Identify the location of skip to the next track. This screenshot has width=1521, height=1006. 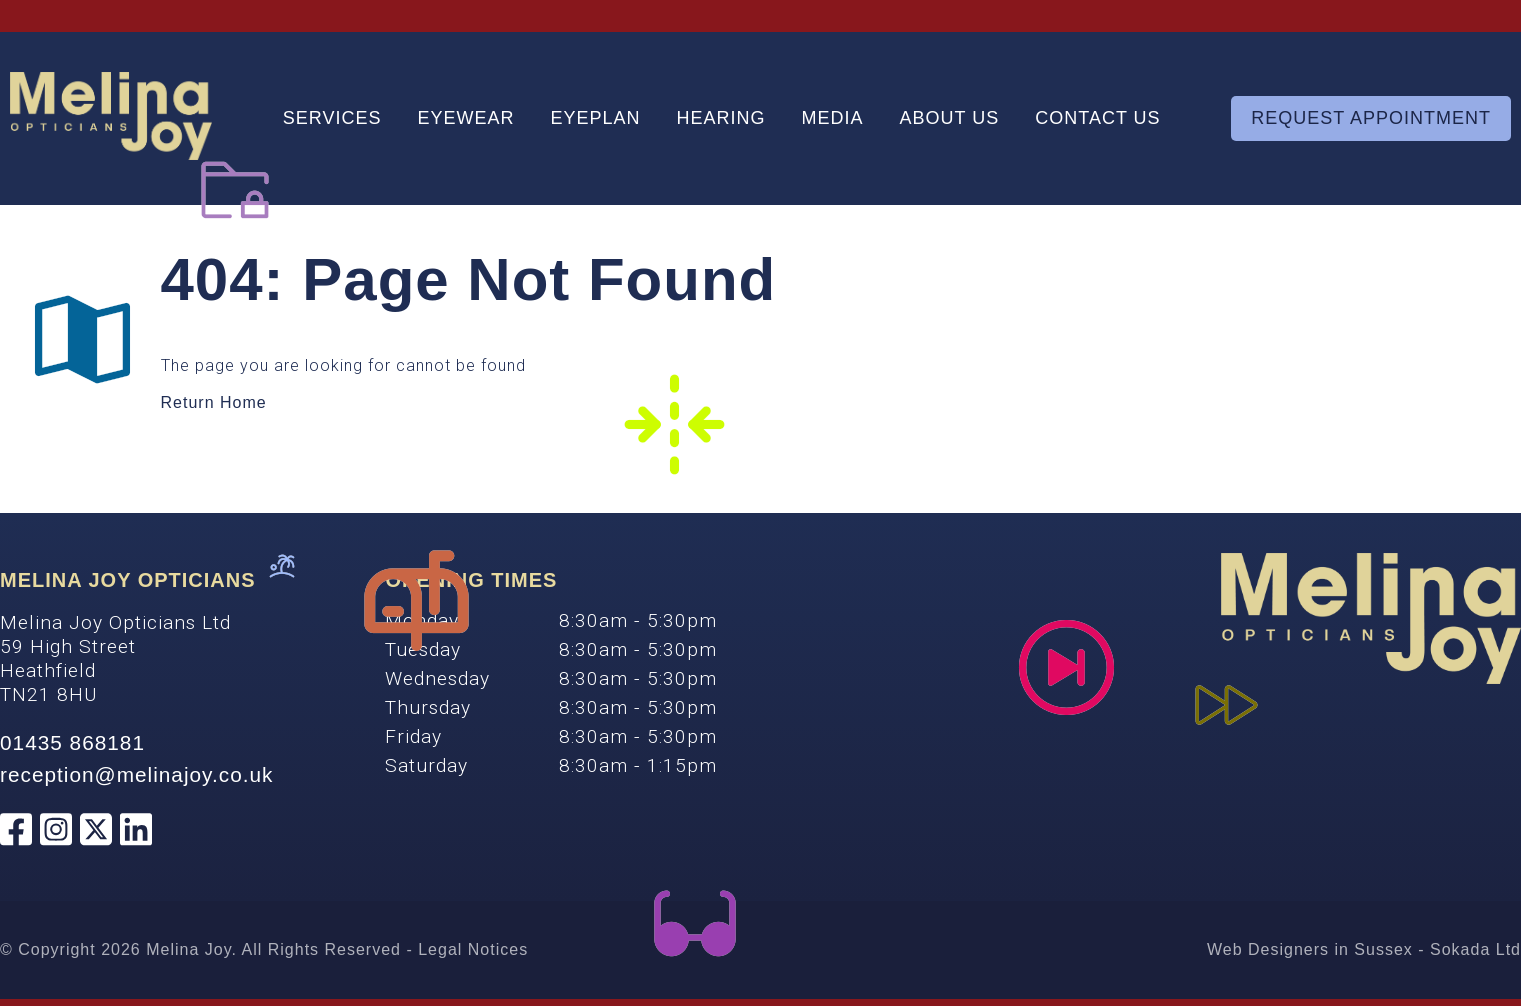
(1066, 667).